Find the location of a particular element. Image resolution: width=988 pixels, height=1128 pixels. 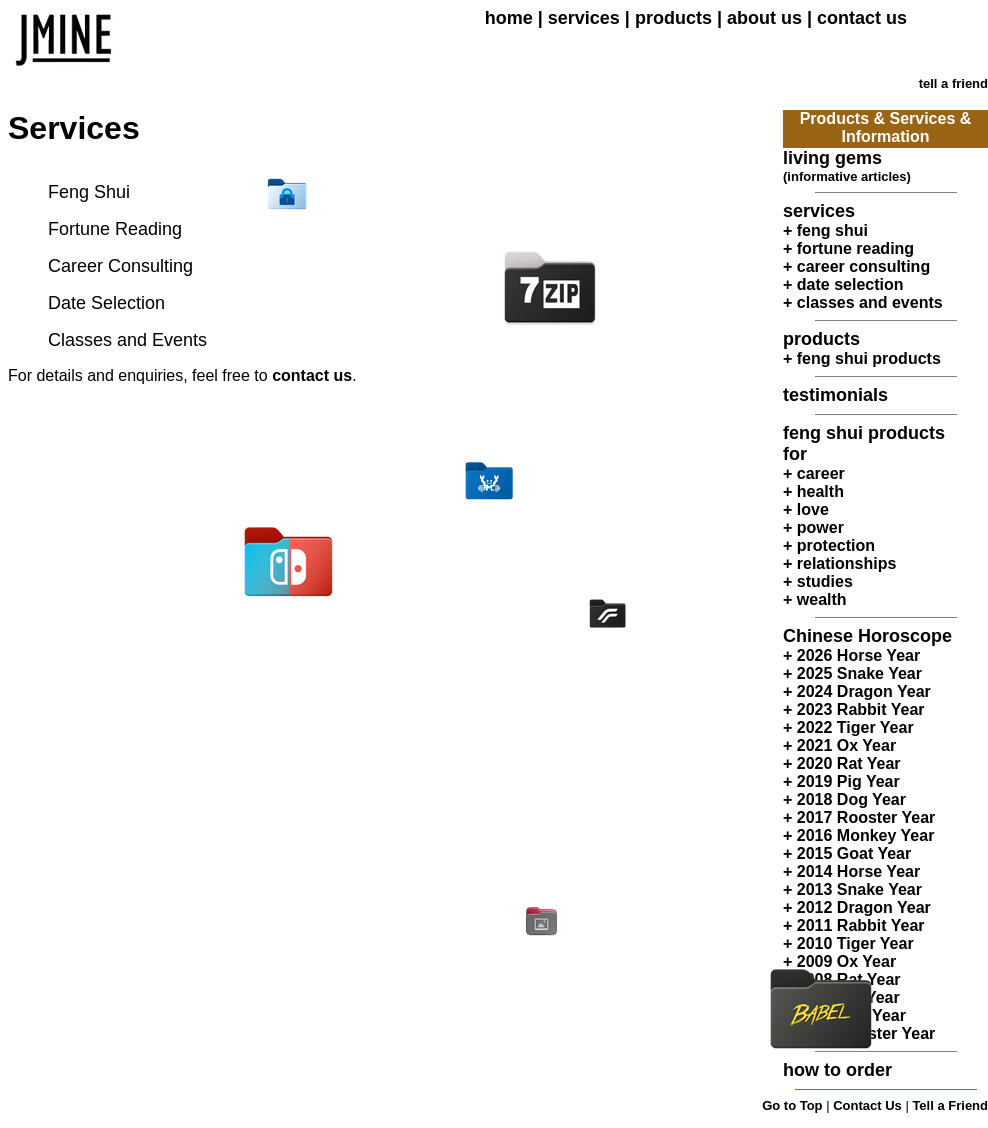

open resurrection remix ROM folder is located at coordinates (607, 614).